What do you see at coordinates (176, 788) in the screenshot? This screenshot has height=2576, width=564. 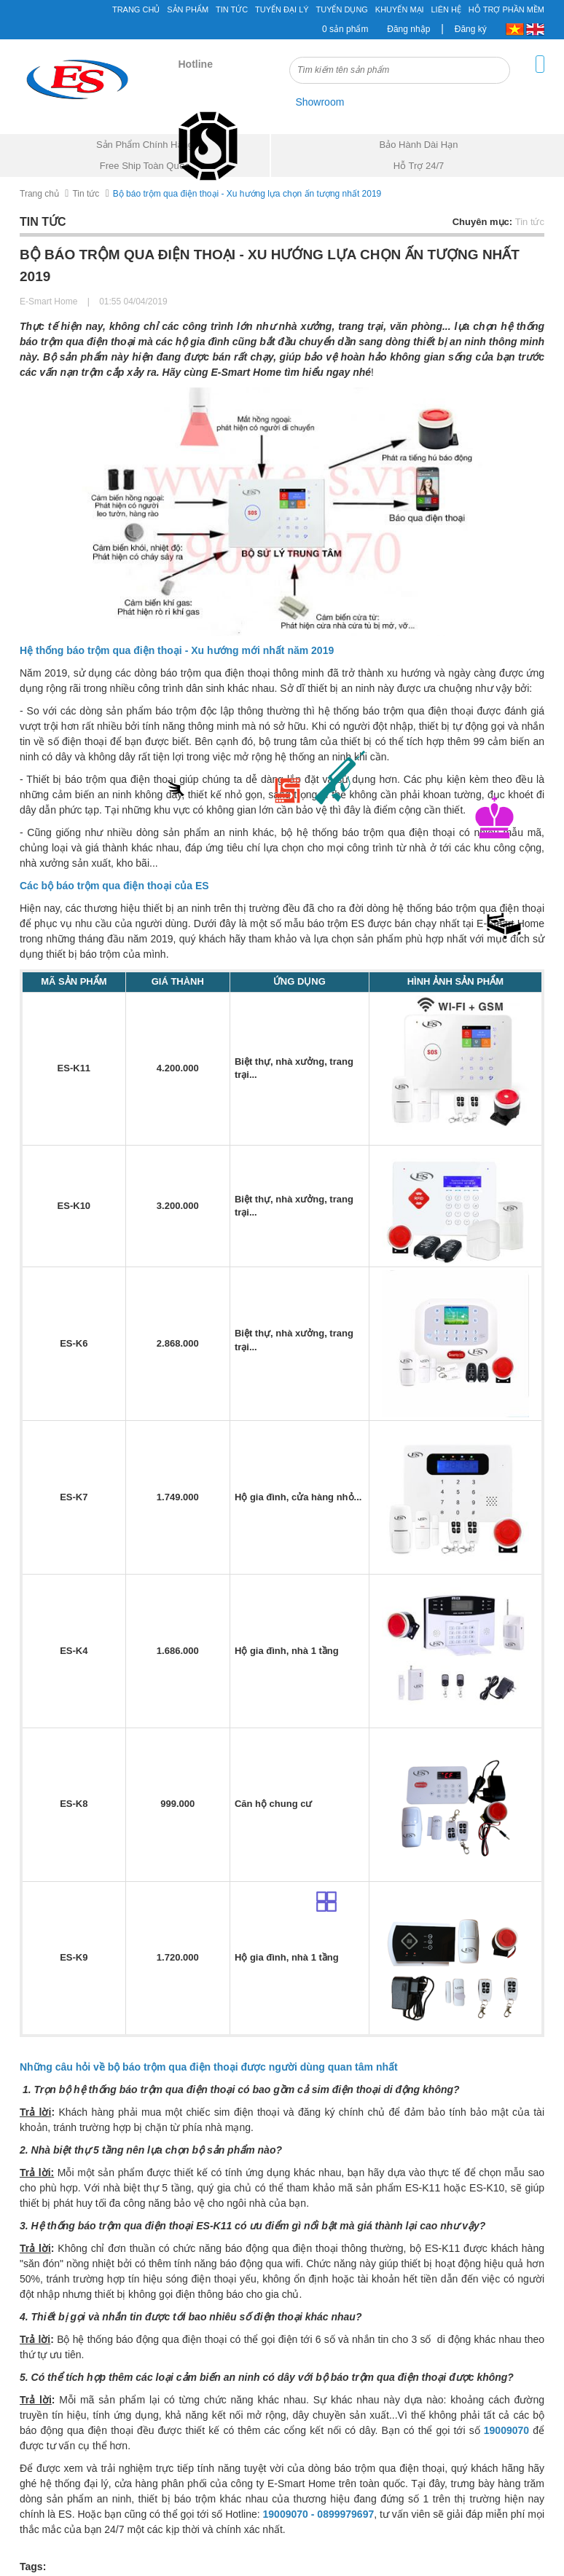 I see `indicates flight or aerial ability in gameplay` at bounding box center [176, 788].